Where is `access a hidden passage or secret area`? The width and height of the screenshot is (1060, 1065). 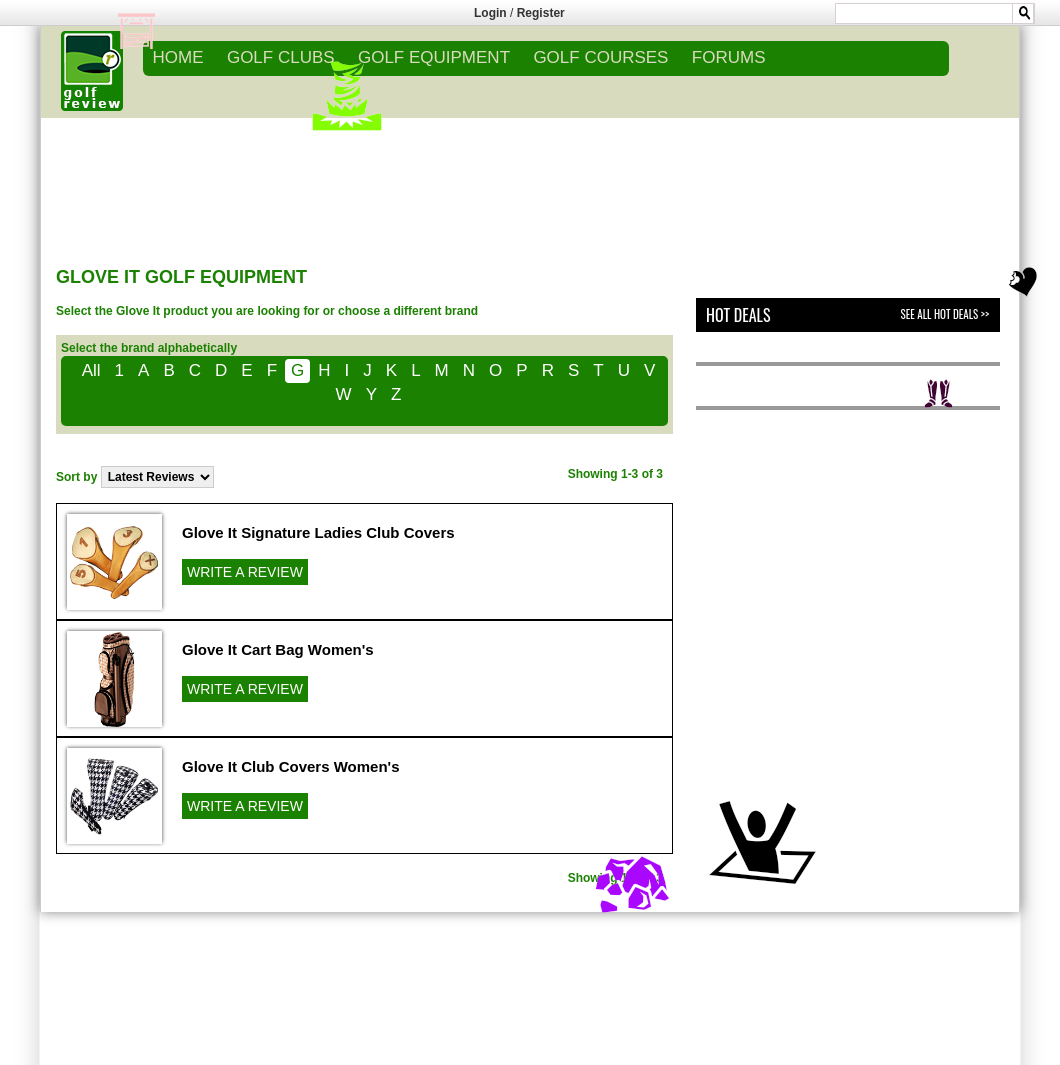 access a hidden passage or secret area is located at coordinates (762, 842).